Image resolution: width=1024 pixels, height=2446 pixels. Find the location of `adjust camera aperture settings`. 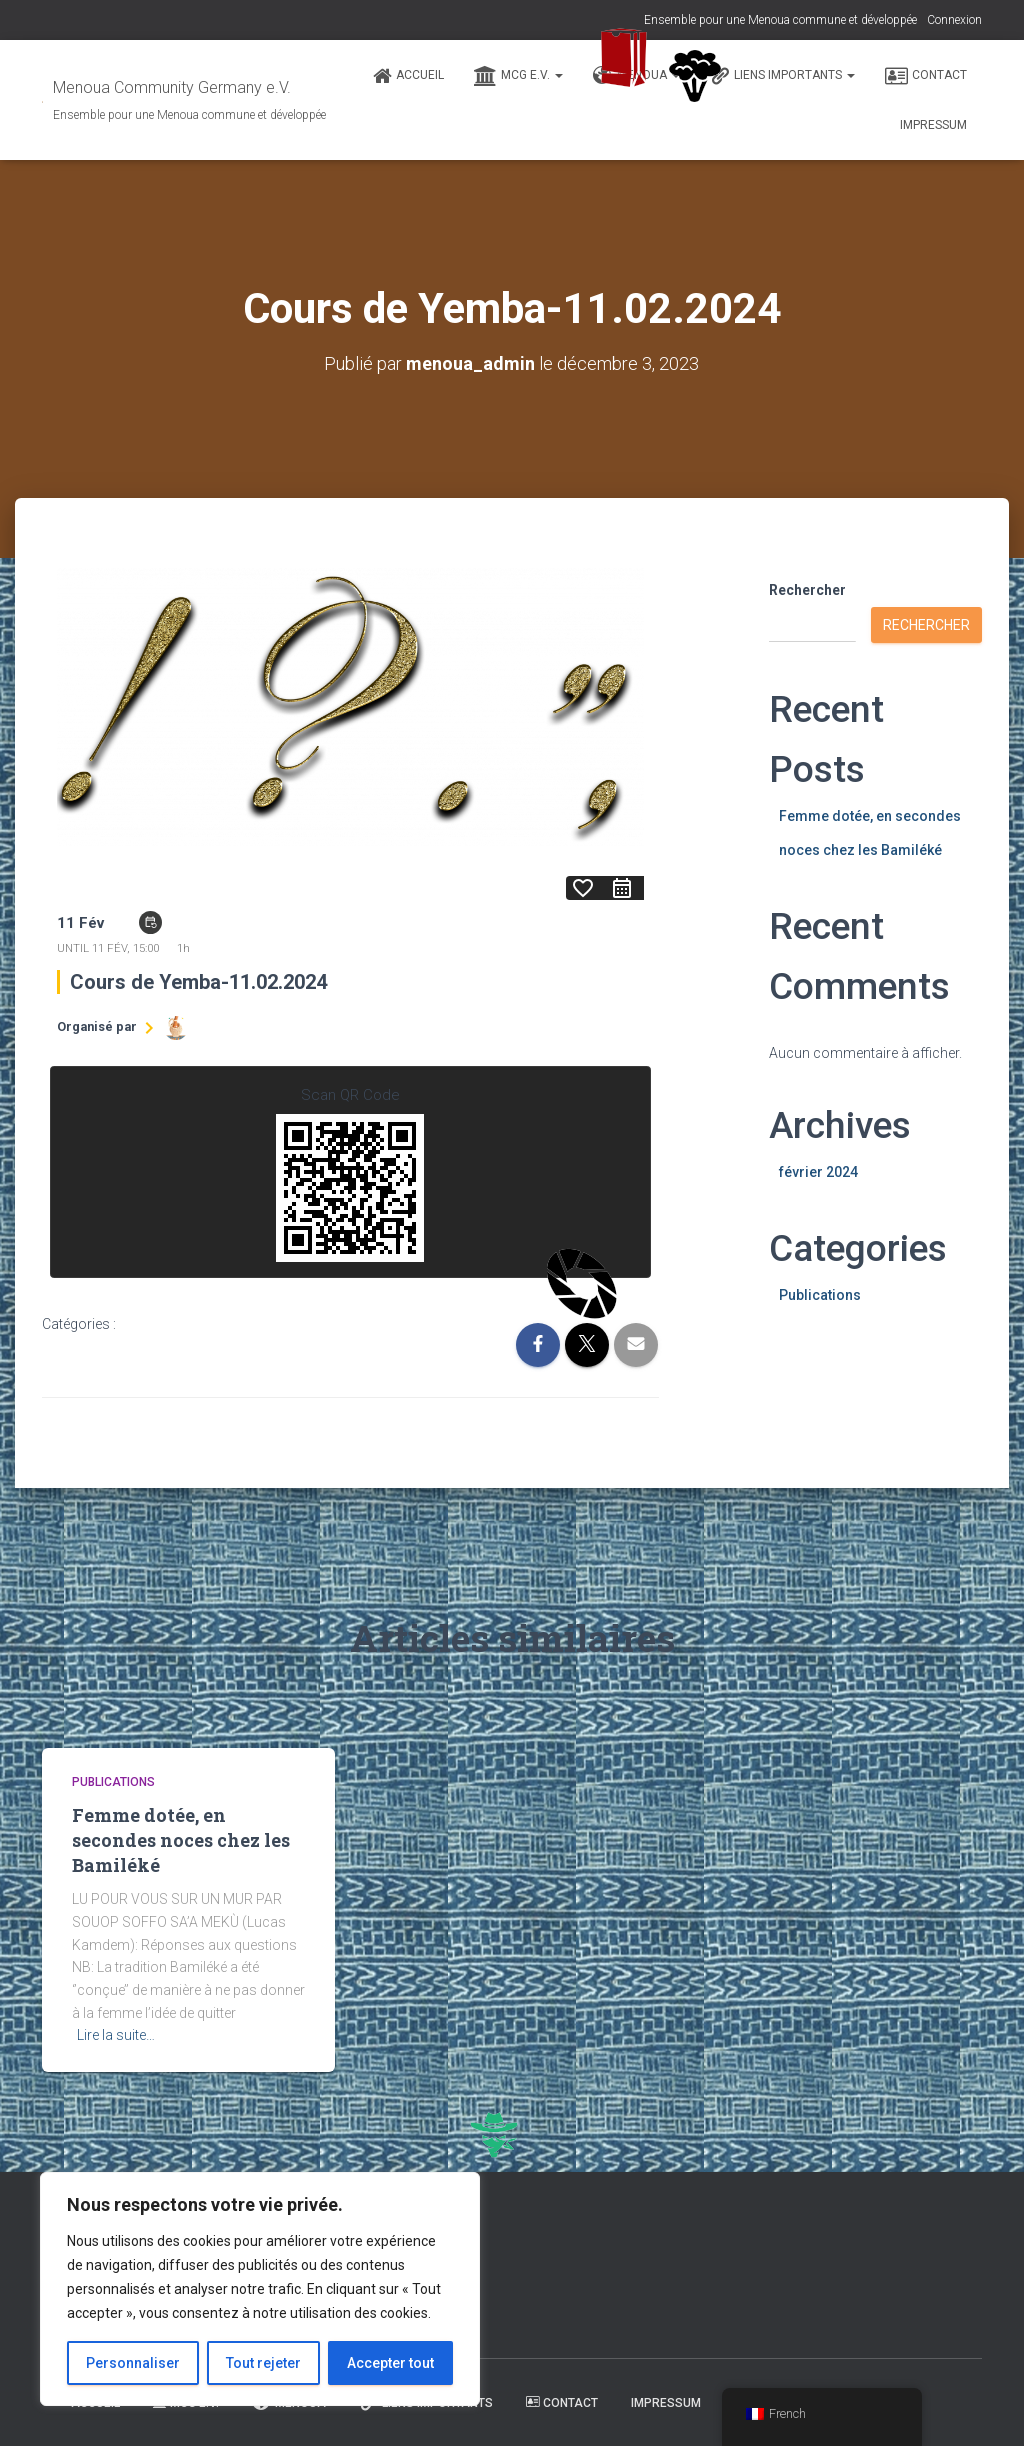

adjust camera aperture settings is located at coordinates (582, 1284).